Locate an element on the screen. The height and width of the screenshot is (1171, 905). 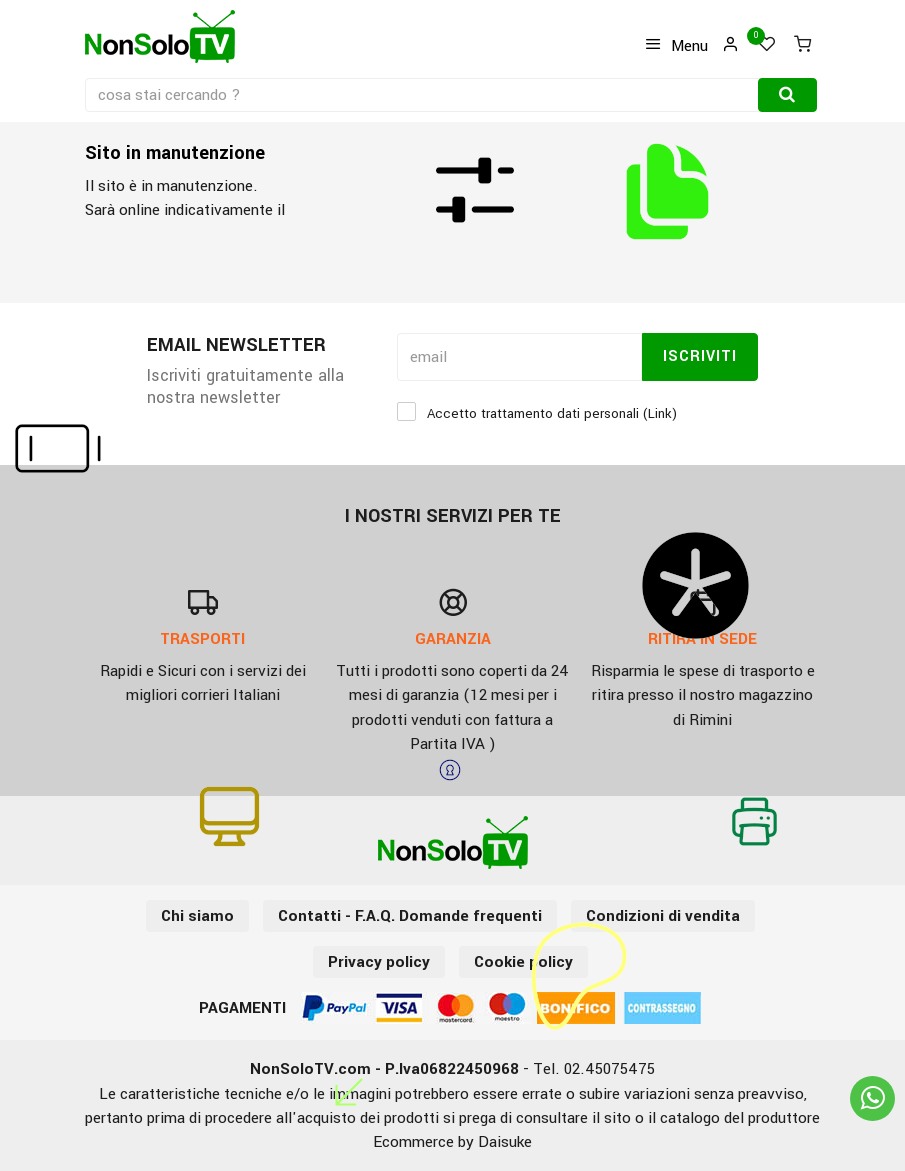
access security or privacy settings is located at coordinates (450, 770).